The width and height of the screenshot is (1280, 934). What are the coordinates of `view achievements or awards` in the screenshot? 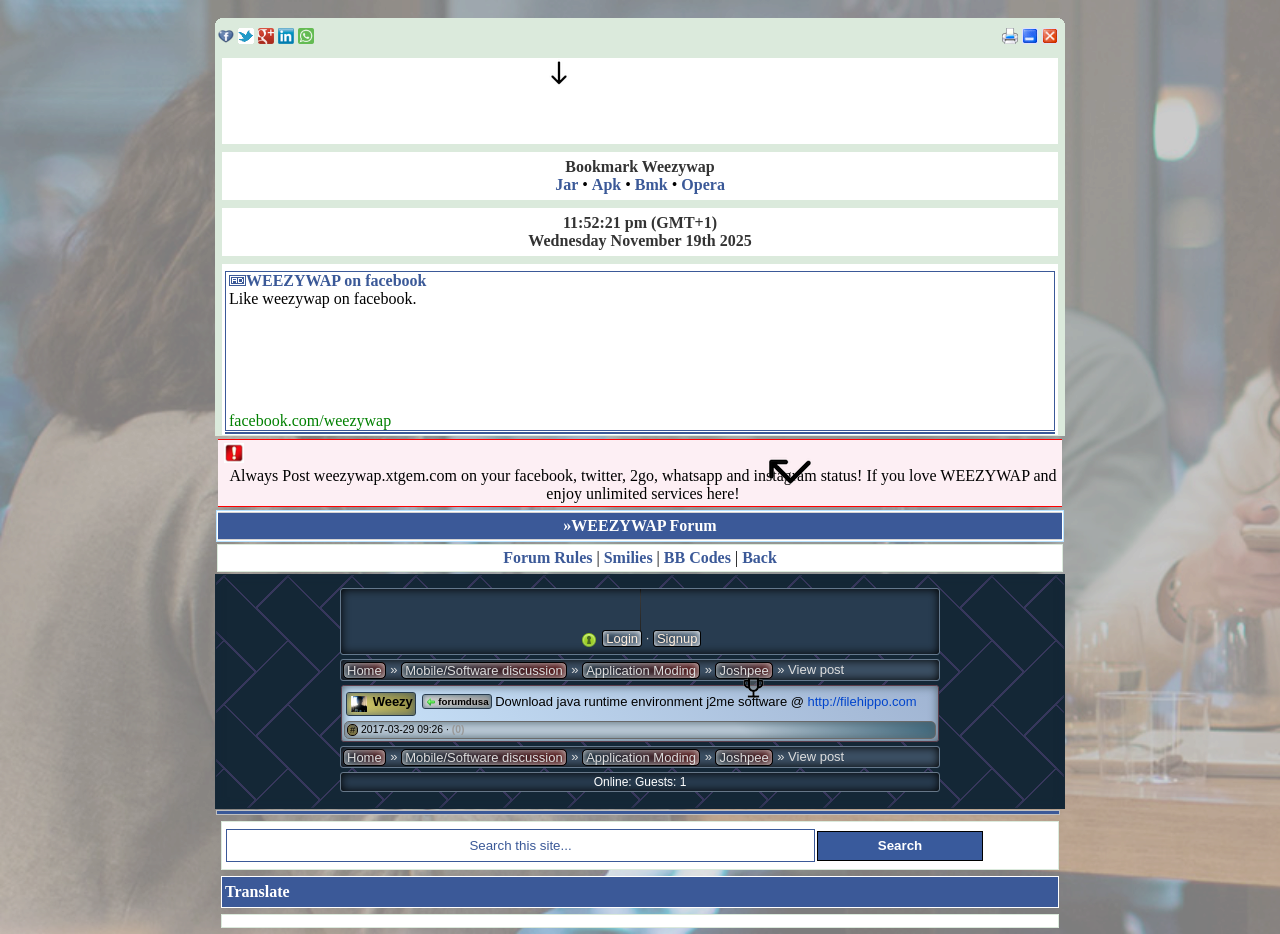 It's located at (753, 687).